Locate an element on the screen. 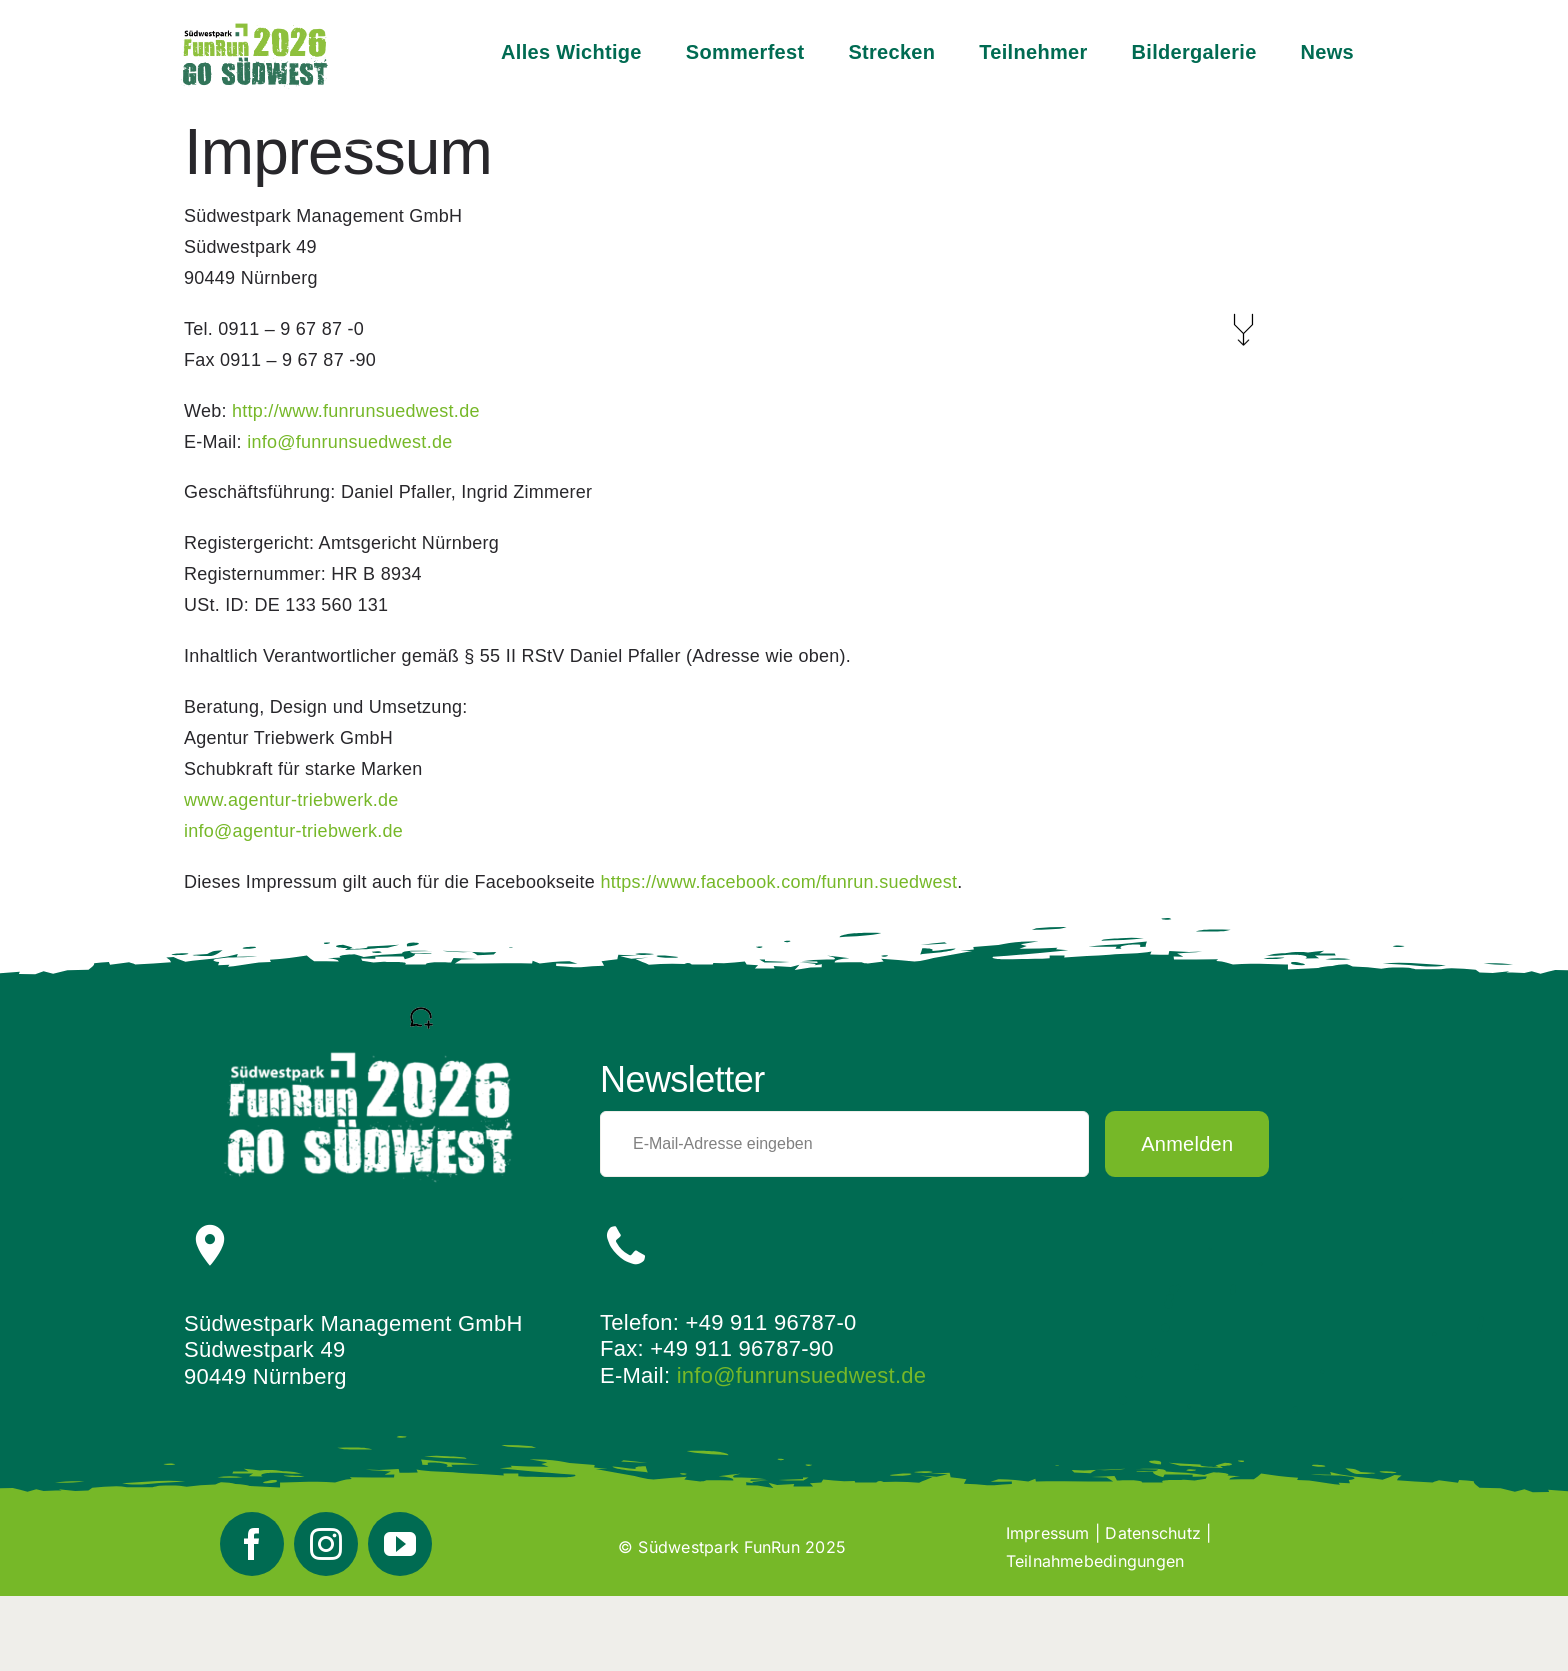 The height and width of the screenshot is (1671, 1568). start a new conversation is located at coordinates (421, 1017).